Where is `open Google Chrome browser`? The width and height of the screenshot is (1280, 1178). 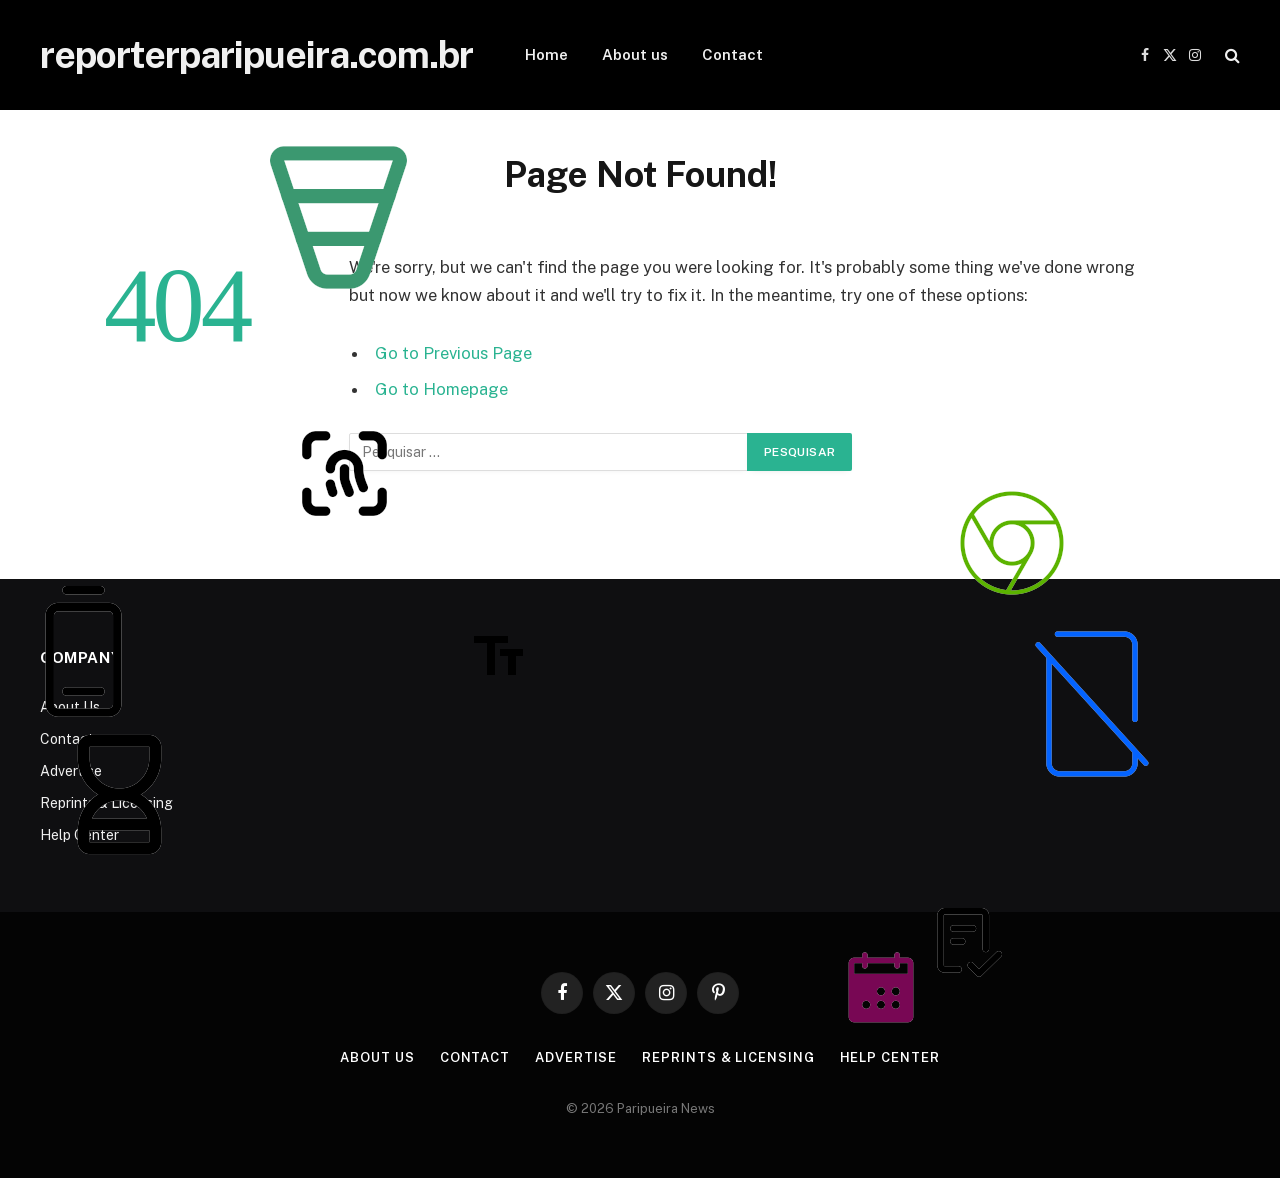 open Google Chrome browser is located at coordinates (1012, 543).